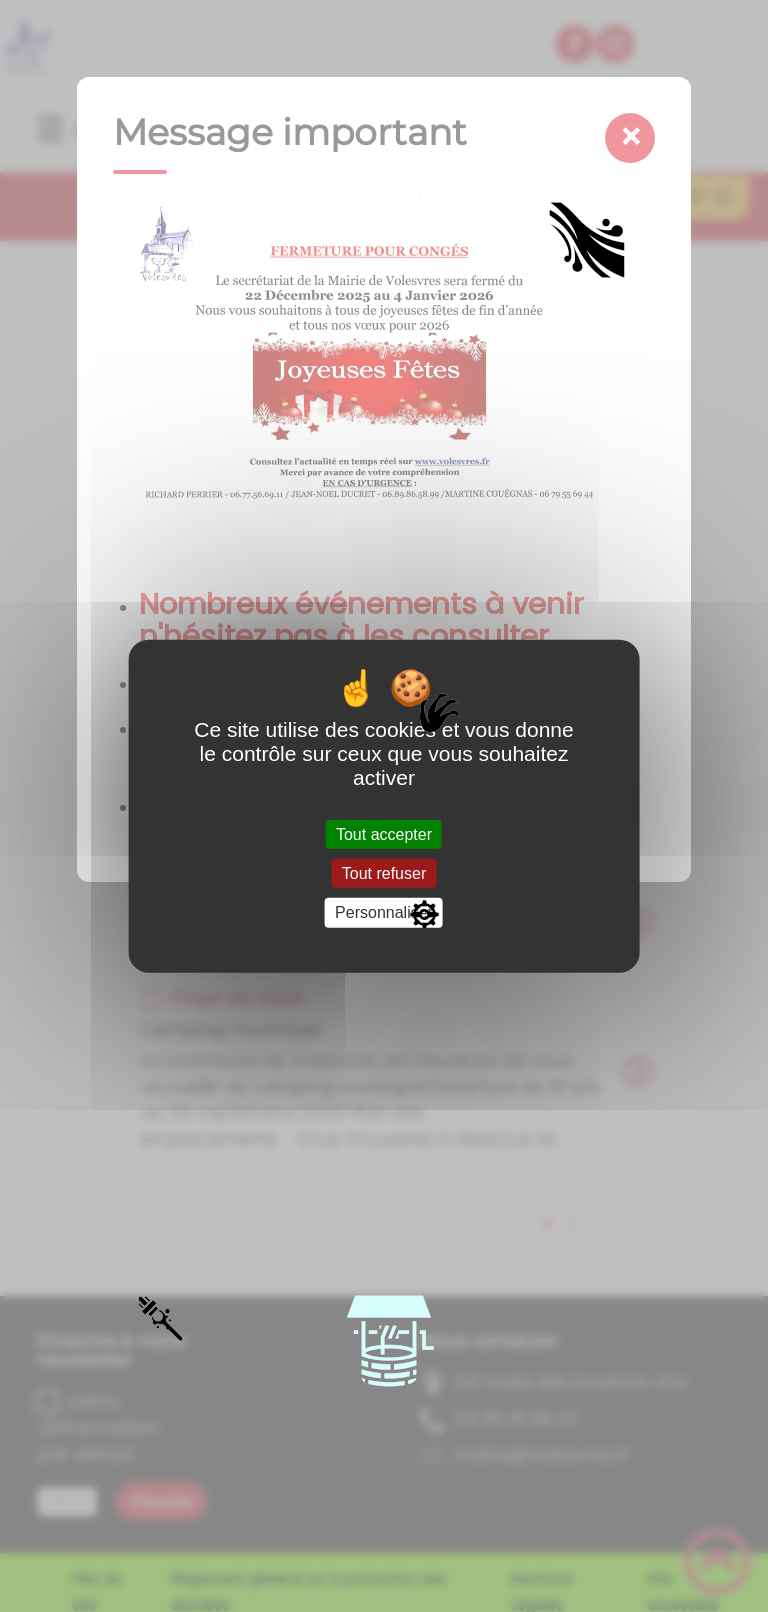 The height and width of the screenshot is (1612, 768). Describe the element at coordinates (440, 712) in the screenshot. I see `enemy grab or grapple attack in a game` at that location.